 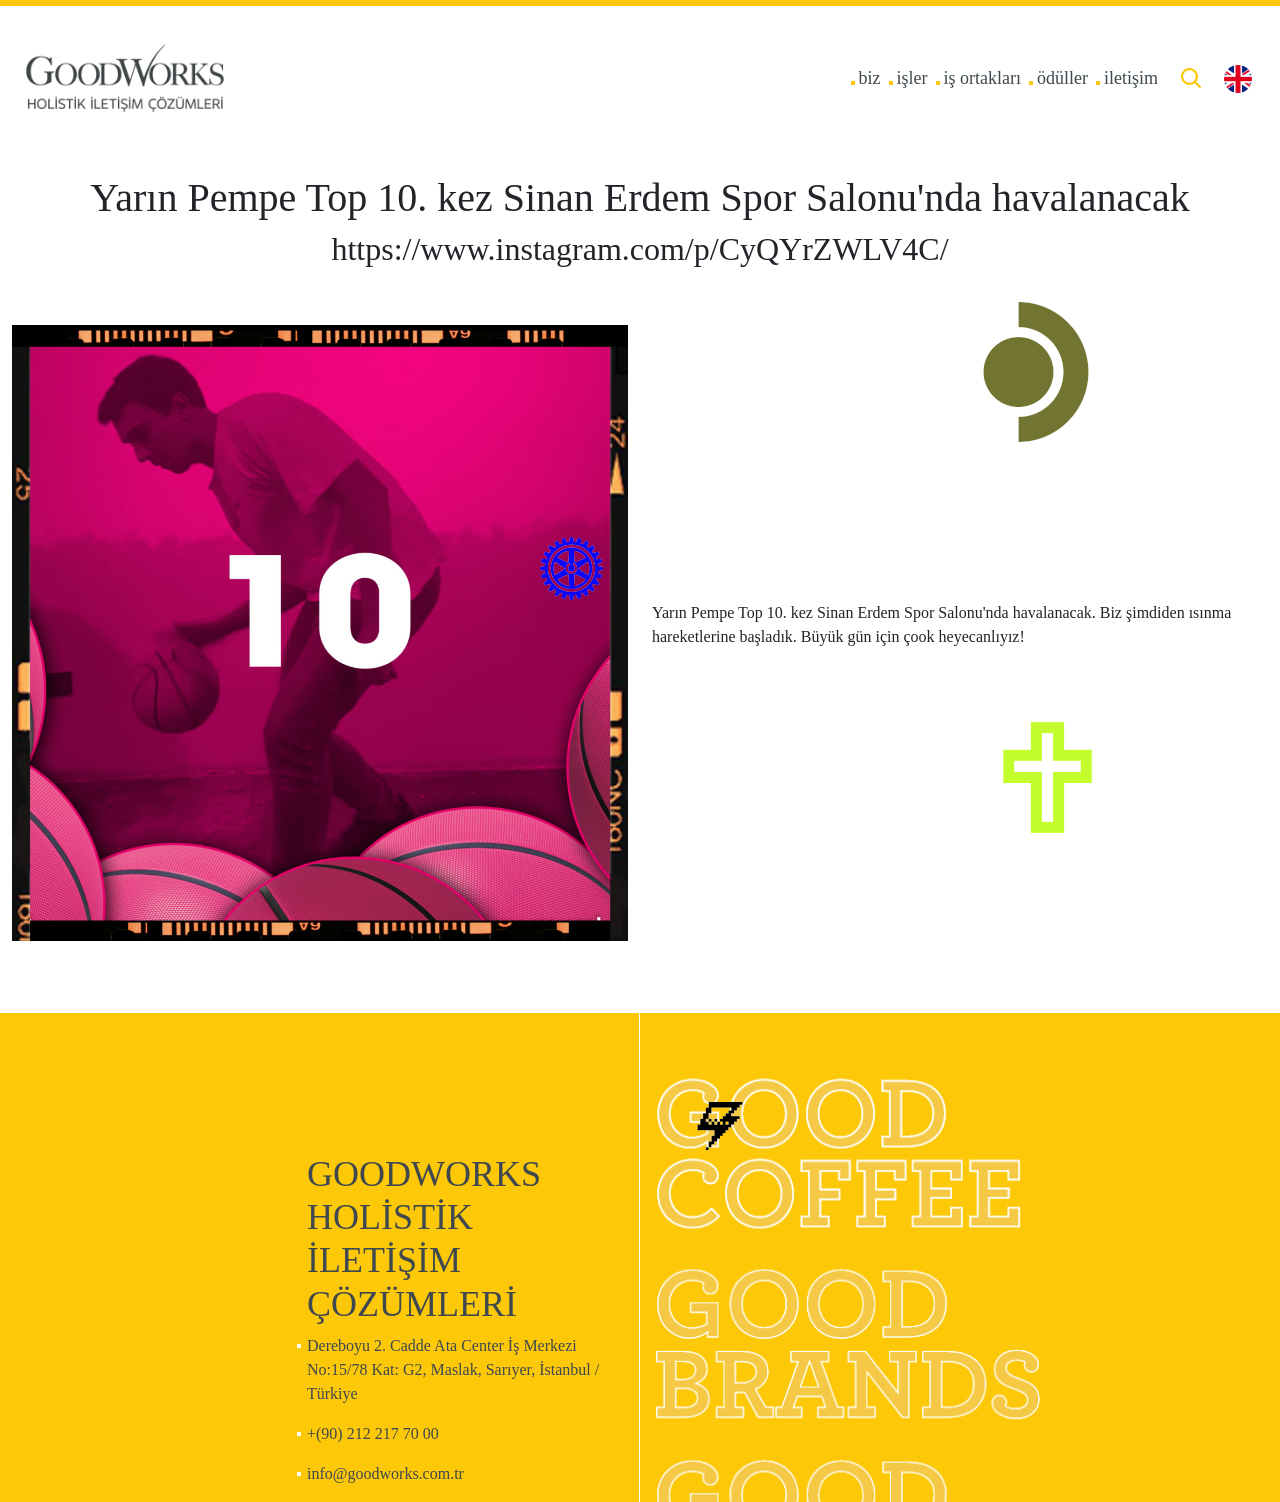 I want to click on open game jolt app or website, so click(x=720, y=1126).